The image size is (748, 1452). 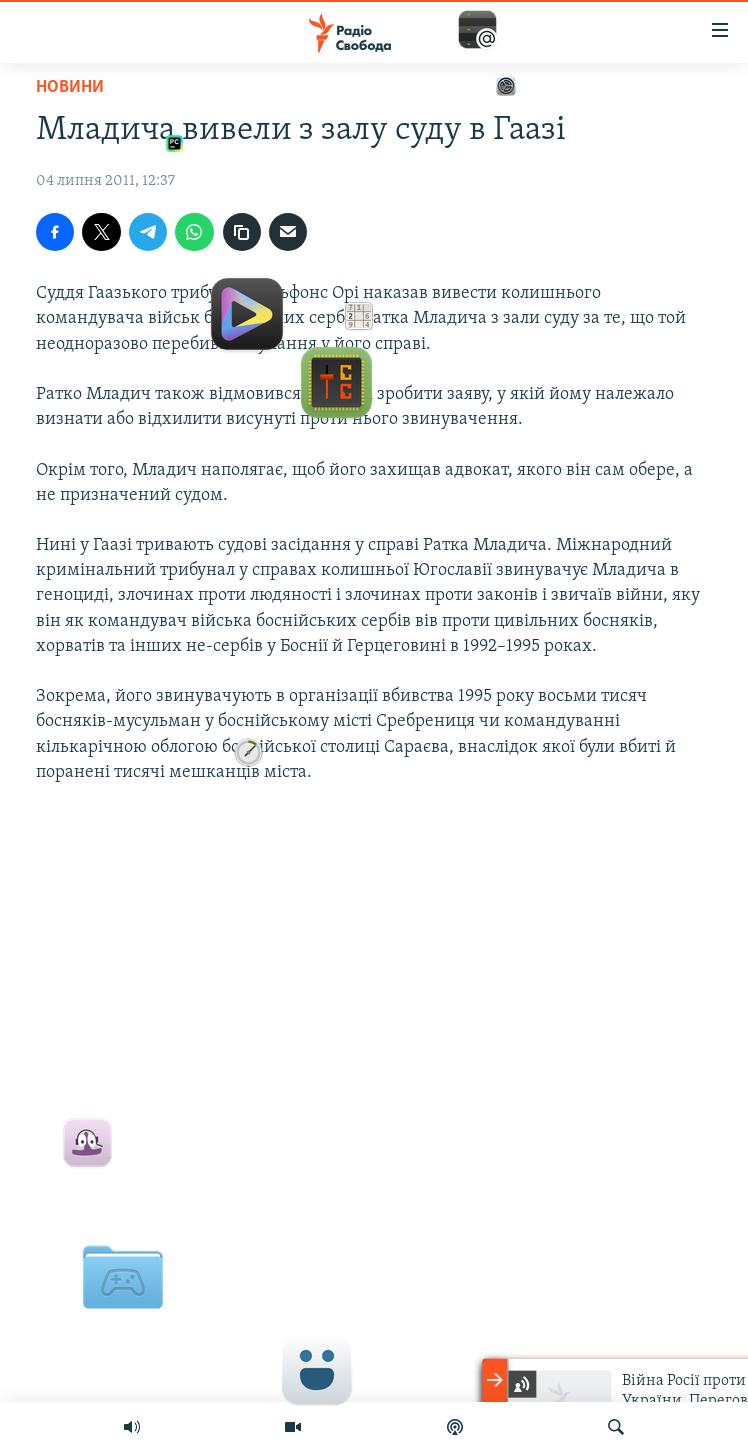 I want to click on configure dns server settings, so click(x=477, y=29).